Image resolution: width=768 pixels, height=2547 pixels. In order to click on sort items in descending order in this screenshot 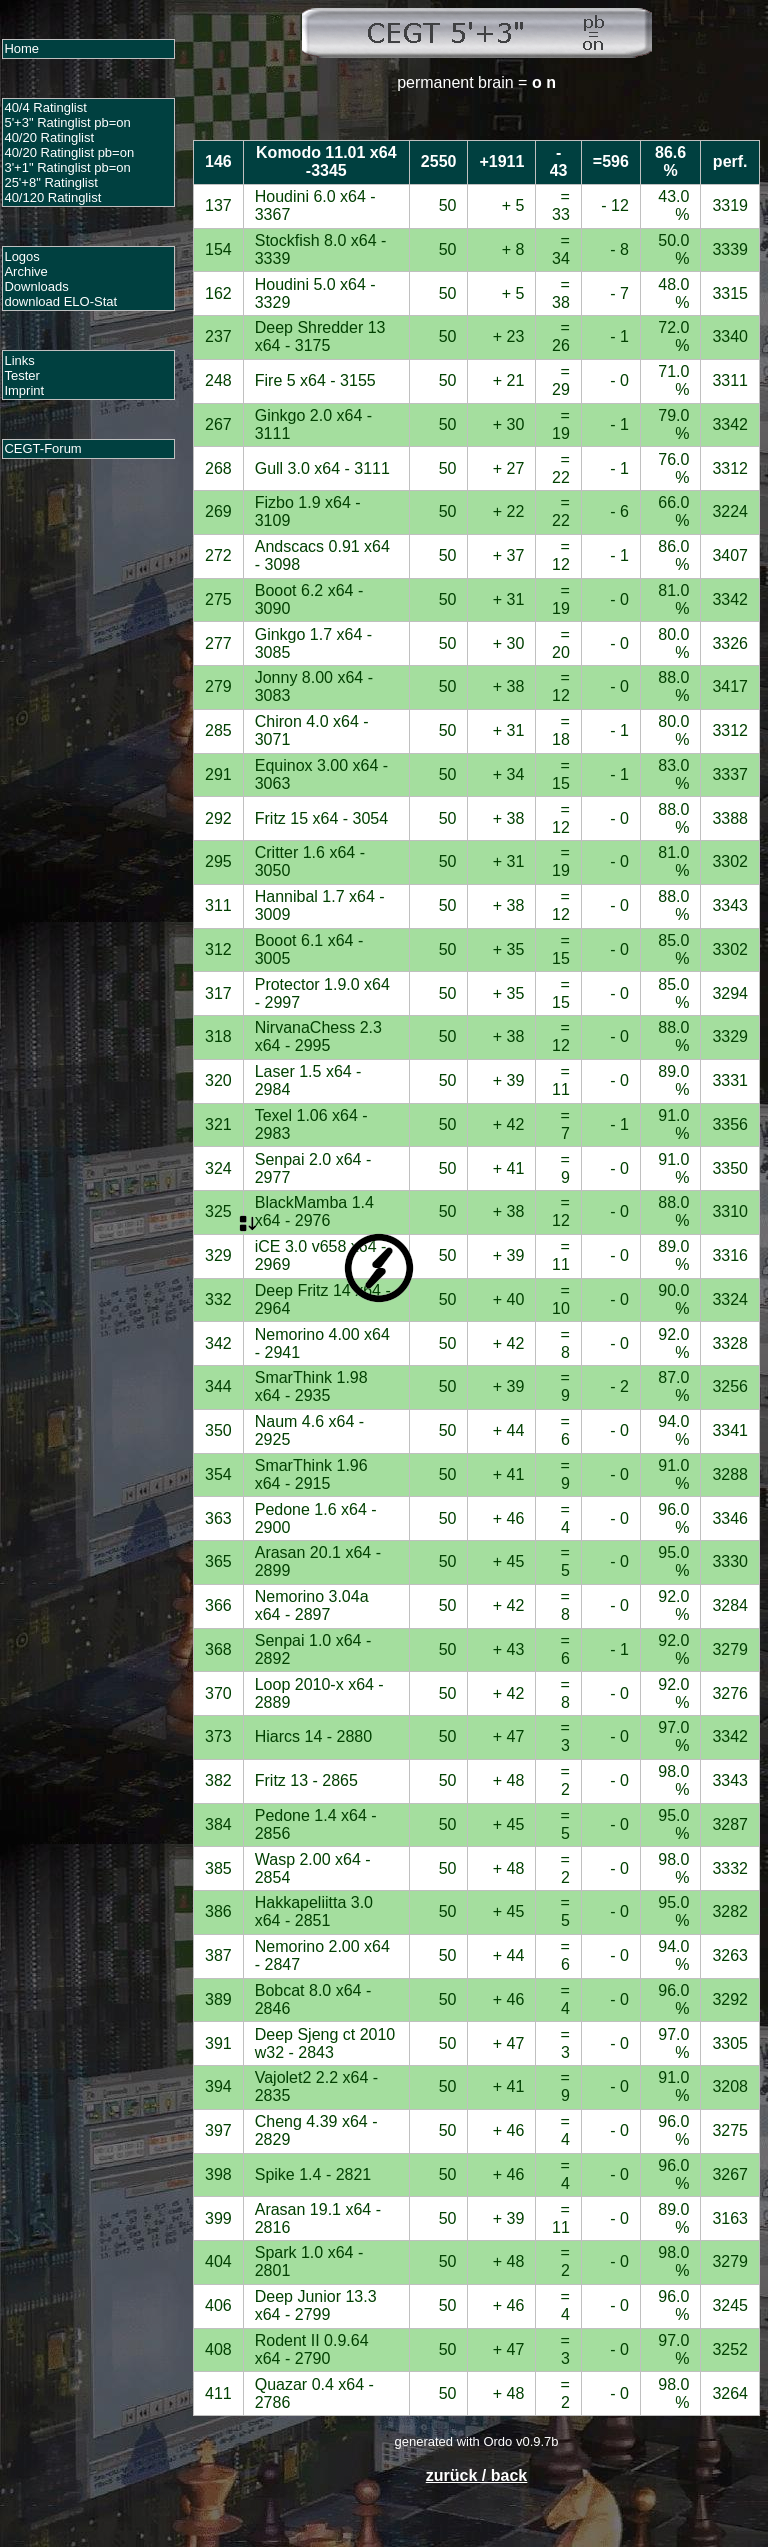, I will do `click(247, 1223)`.